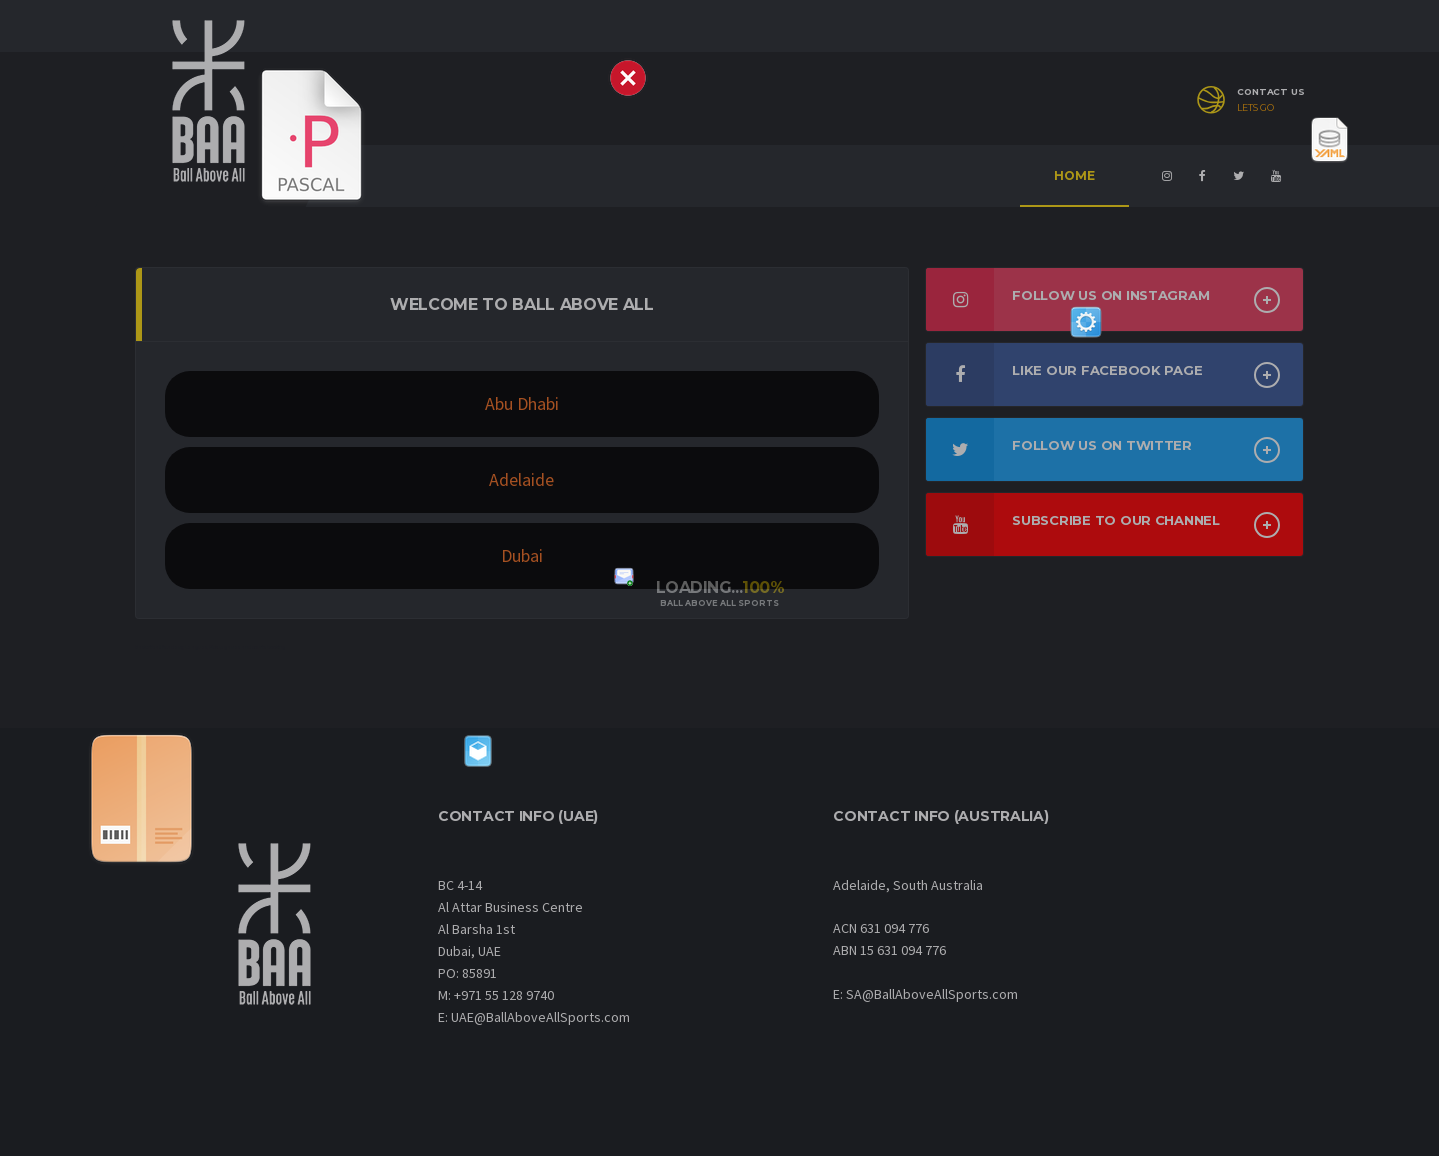 The height and width of the screenshot is (1156, 1439). Describe the element at coordinates (141, 798) in the screenshot. I see `compressed file or archive` at that location.